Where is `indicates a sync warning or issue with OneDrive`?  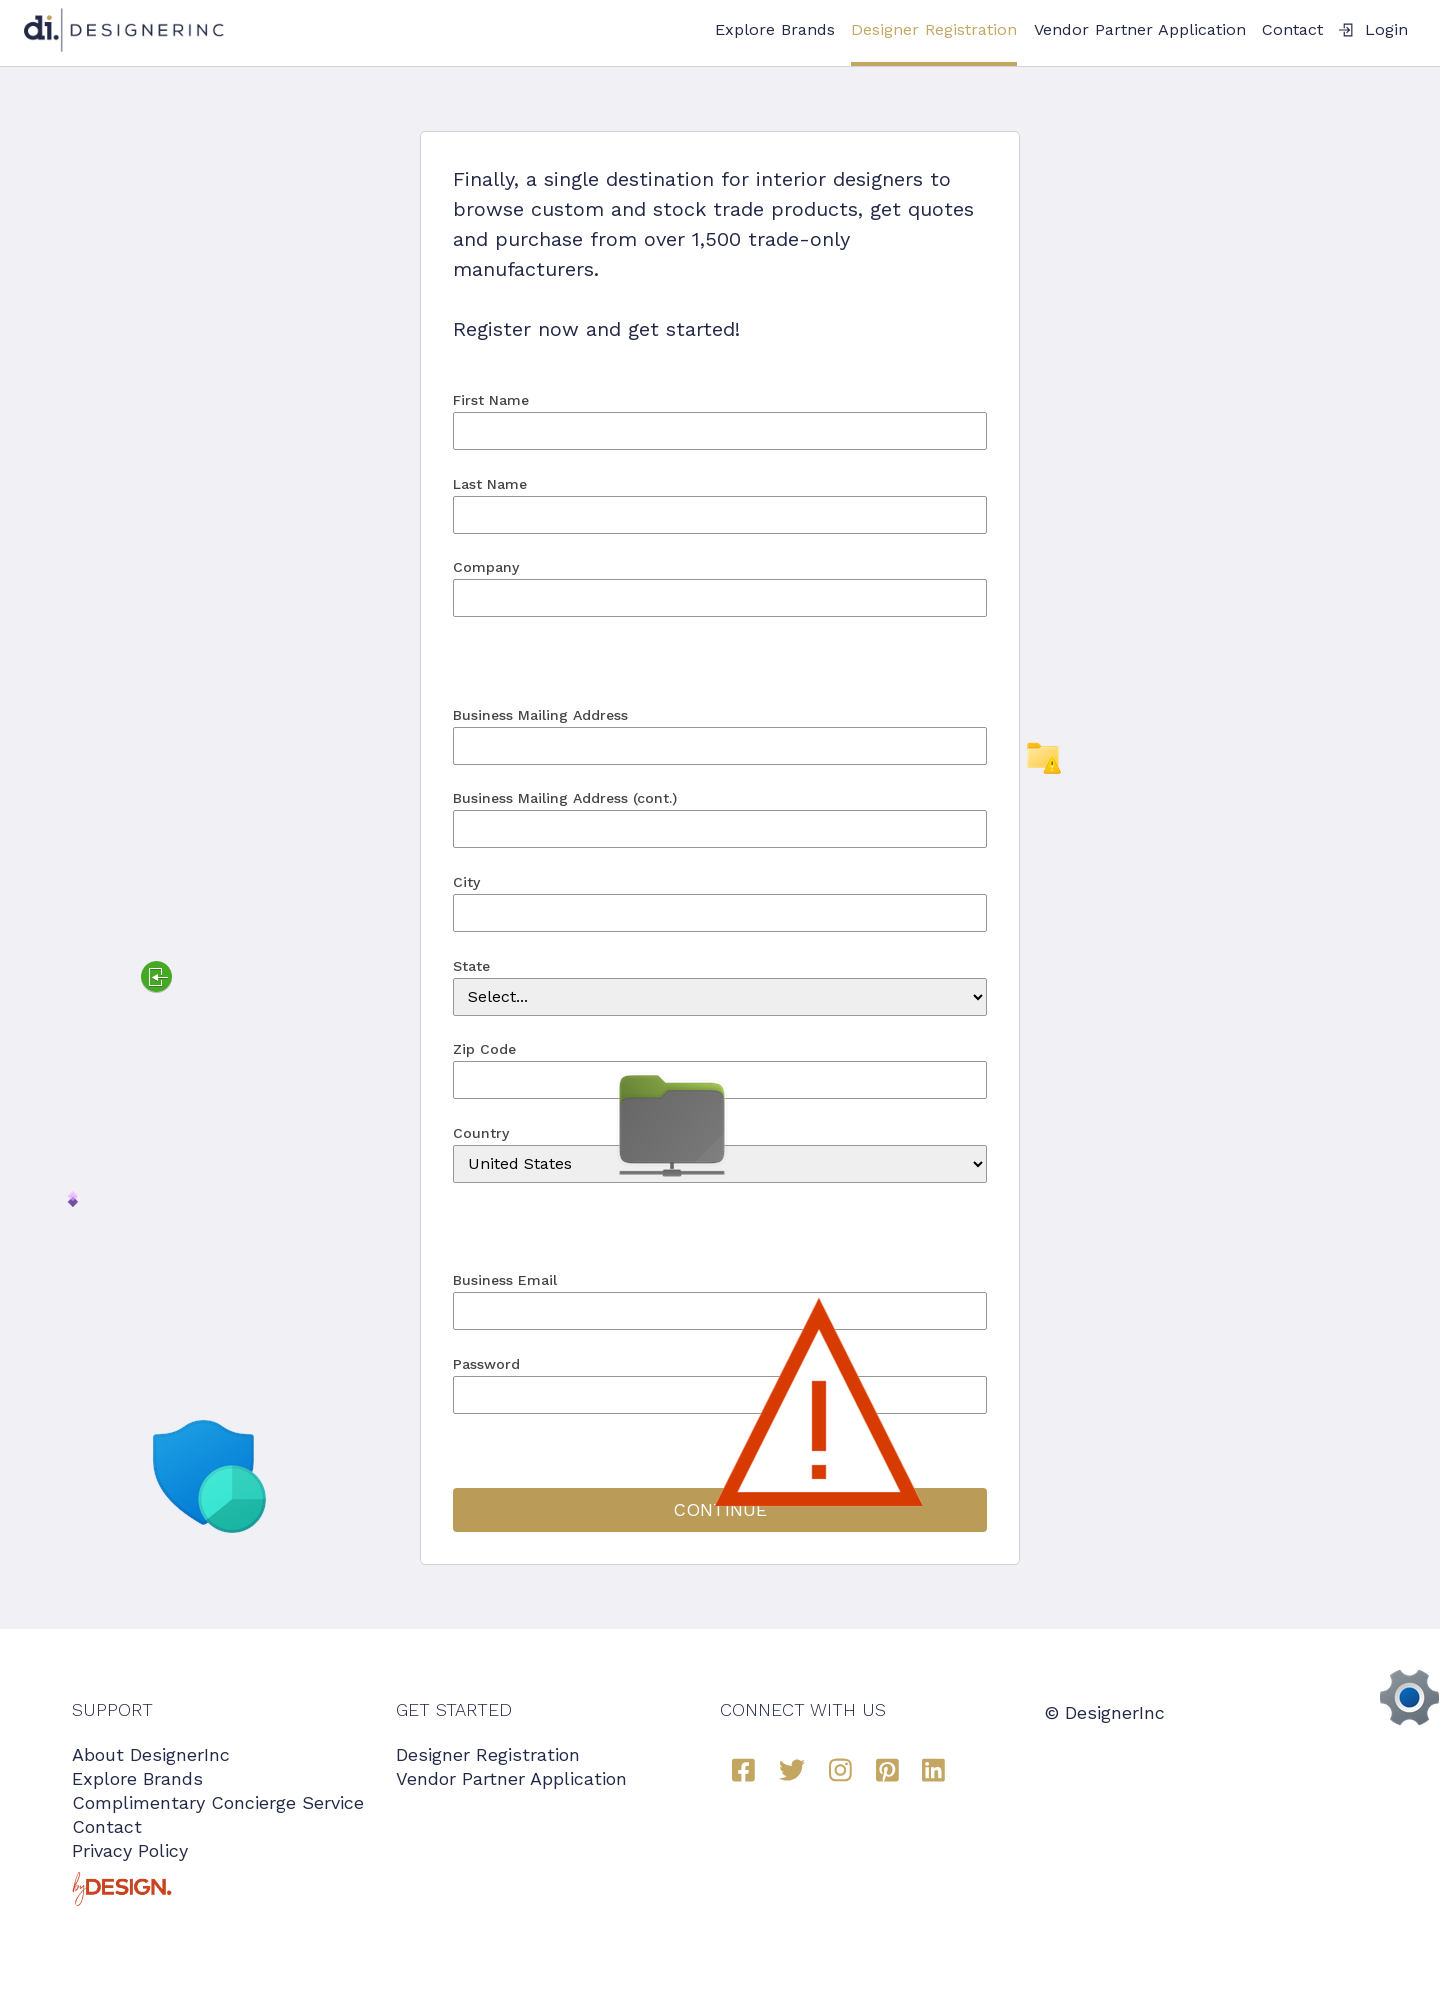
indicates a sync warning or issue with OneDrive is located at coordinates (819, 1402).